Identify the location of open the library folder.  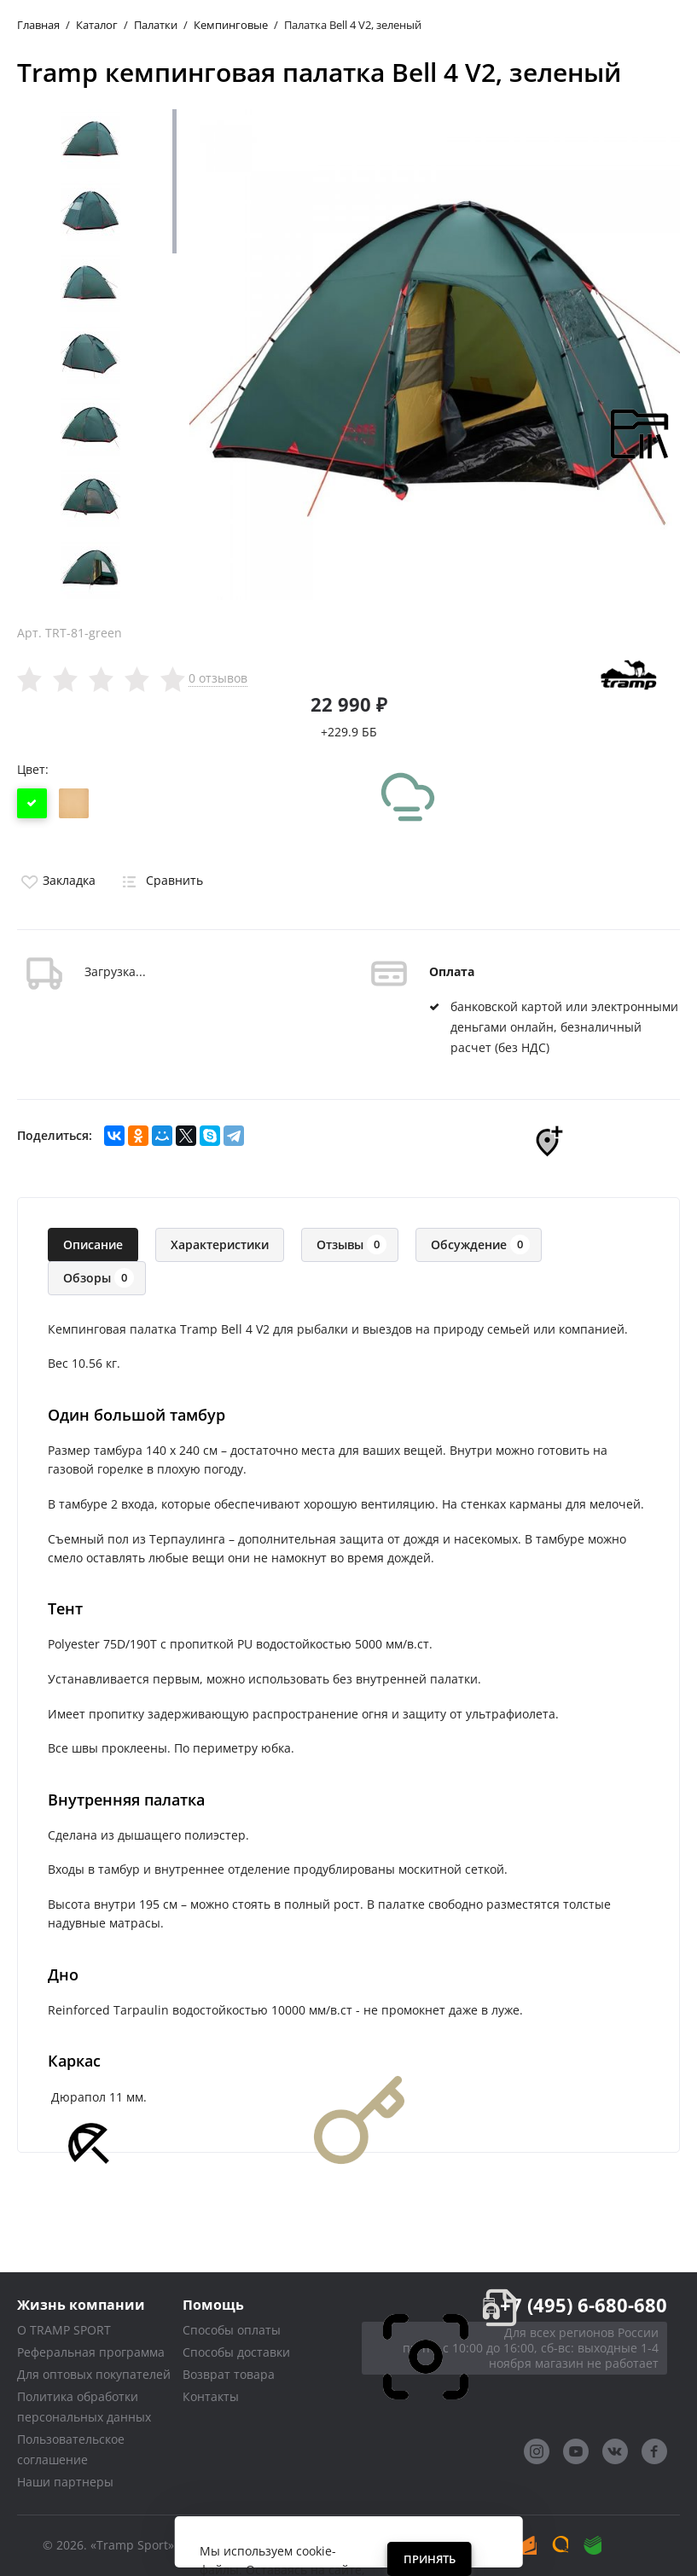
(639, 433).